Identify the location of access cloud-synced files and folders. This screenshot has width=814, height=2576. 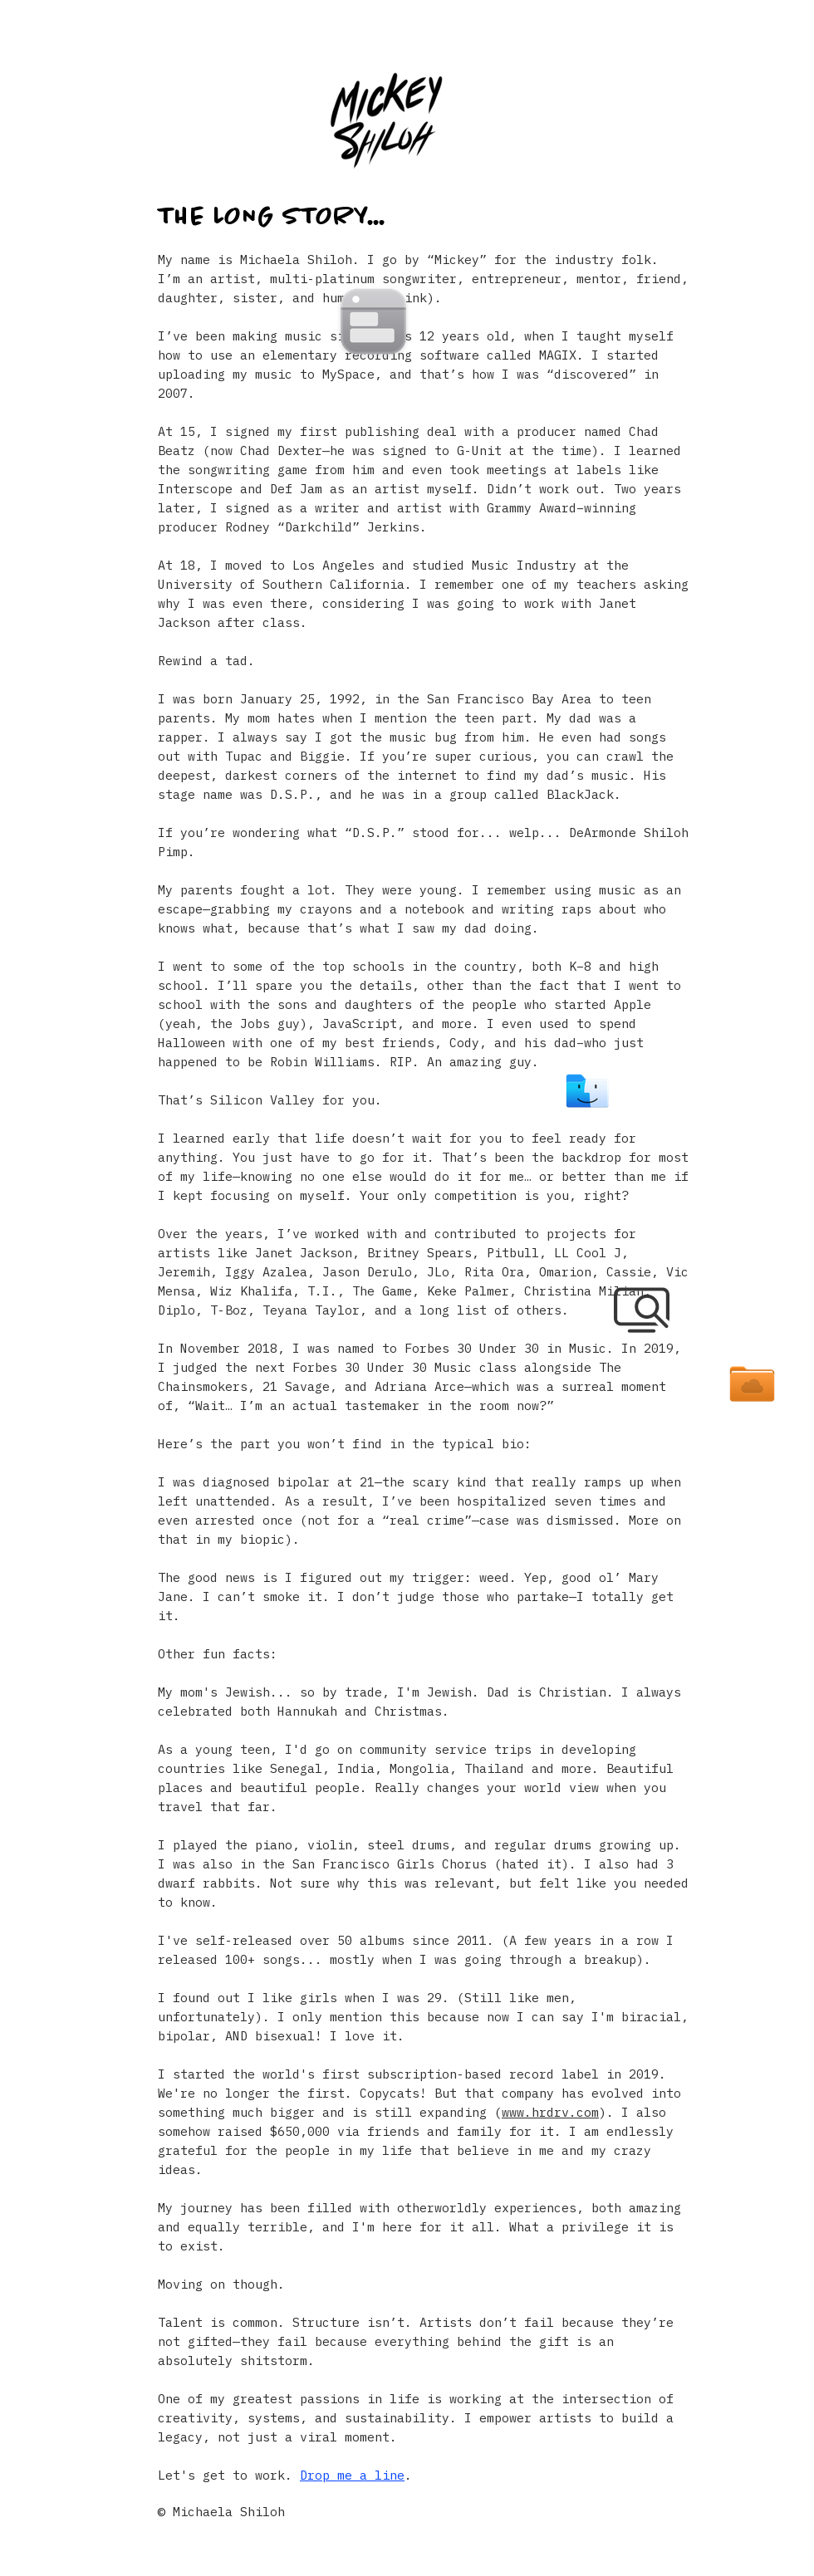
(752, 1383).